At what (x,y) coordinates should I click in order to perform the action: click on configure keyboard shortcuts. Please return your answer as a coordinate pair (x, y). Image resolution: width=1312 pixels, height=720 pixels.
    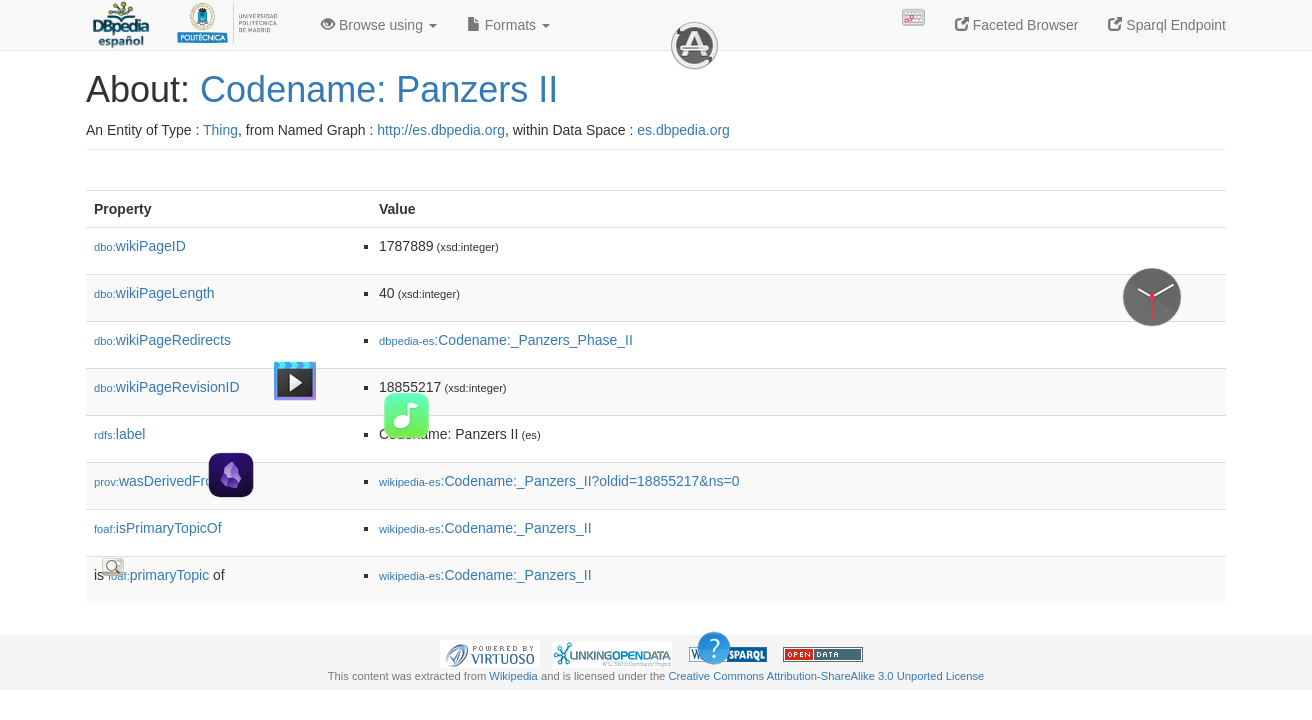
    Looking at the image, I should click on (913, 17).